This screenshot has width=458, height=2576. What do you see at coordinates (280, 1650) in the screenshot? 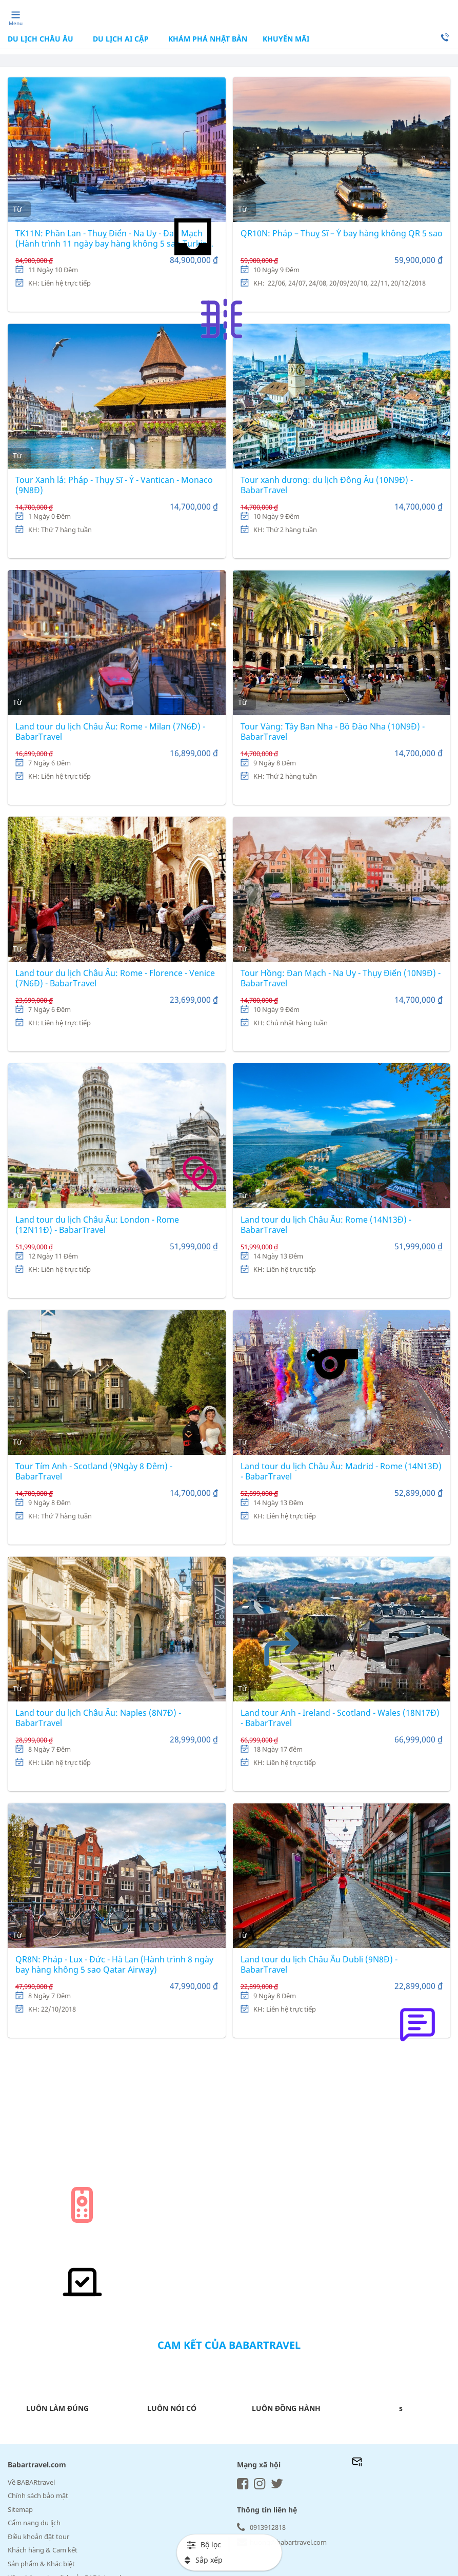
I see `forward or share content` at bounding box center [280, 1650].